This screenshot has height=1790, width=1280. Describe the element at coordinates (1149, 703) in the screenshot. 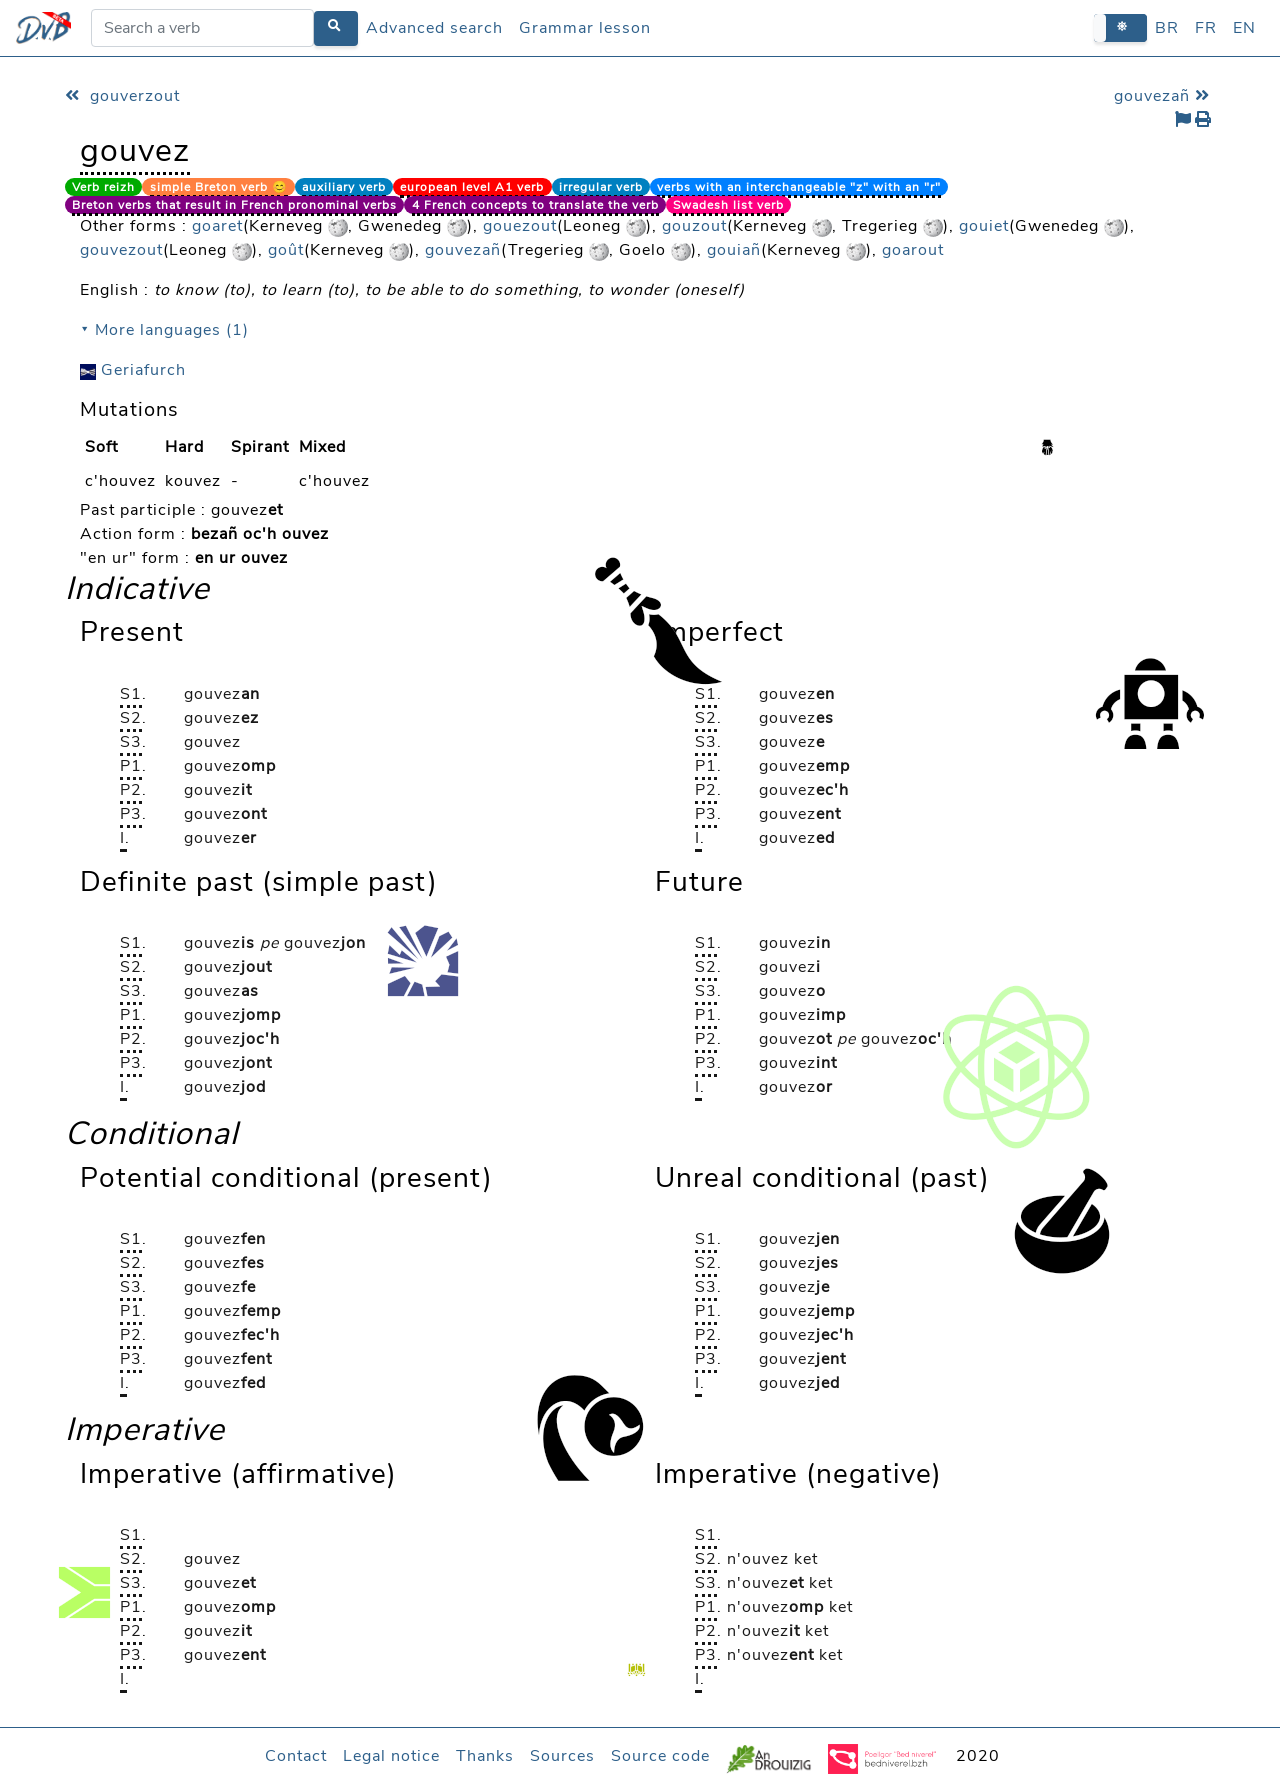

I see `access bot or automation settings` at that location.